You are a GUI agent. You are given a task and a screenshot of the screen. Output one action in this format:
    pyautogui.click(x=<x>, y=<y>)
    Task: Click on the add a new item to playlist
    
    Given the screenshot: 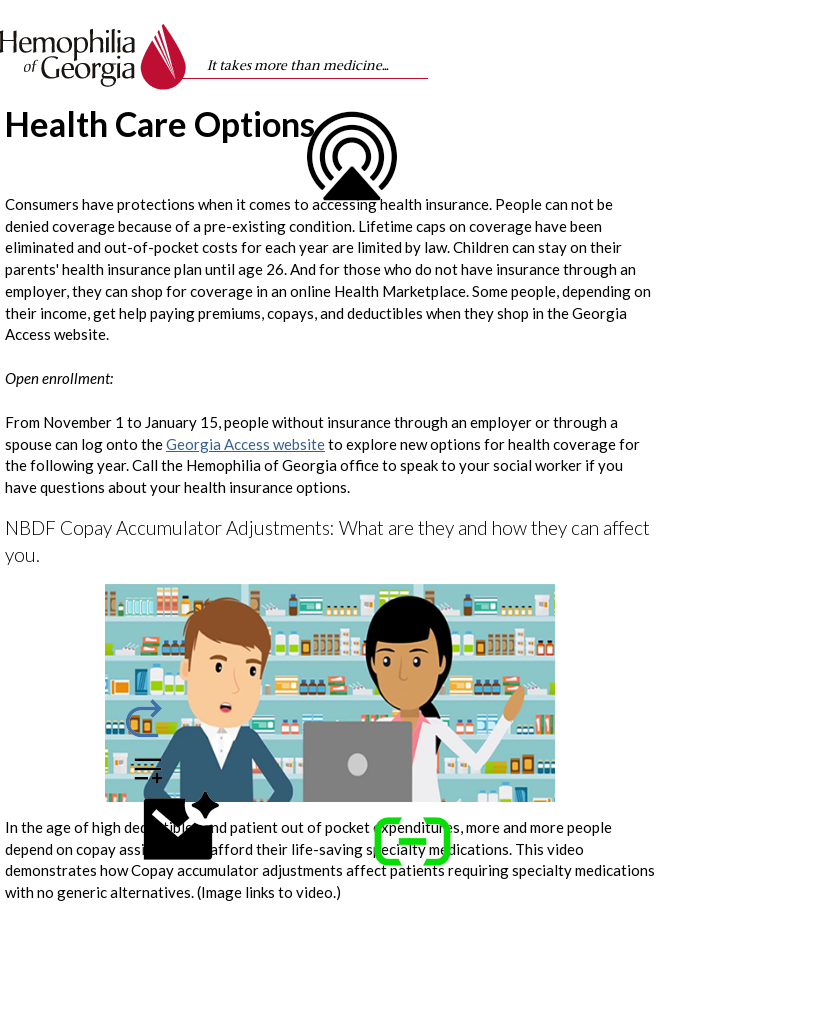 What is the action you would take?
    pyautogui.click(x=148, y=769)
    